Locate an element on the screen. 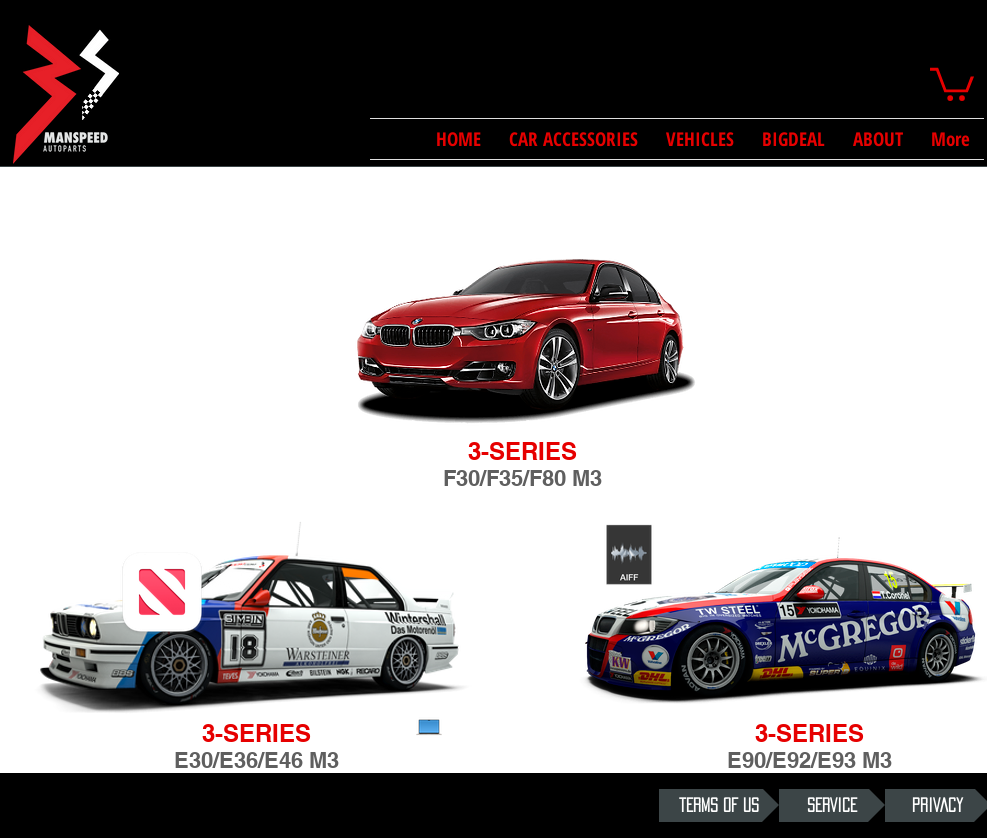 The width and height of the screenshot is (987, 838). an AIFF audio file in GarageBand or Logic Pro is located at coordinates (629, 556).